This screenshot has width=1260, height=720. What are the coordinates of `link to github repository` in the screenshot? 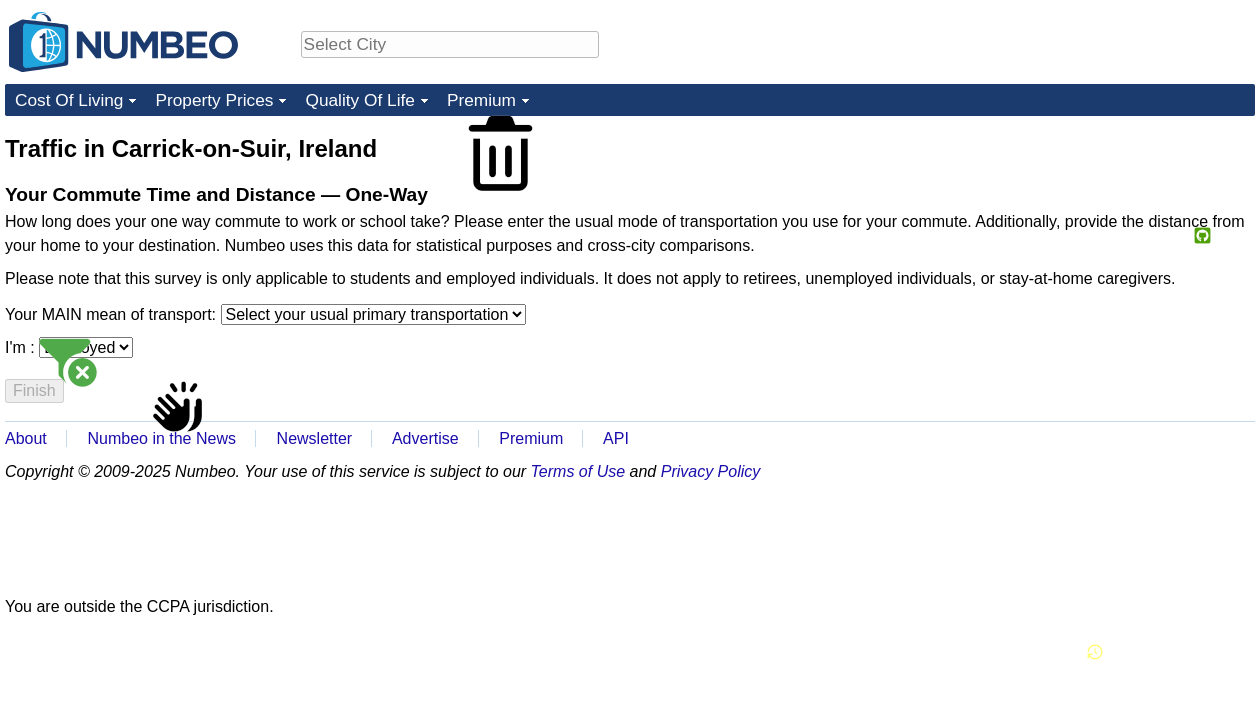 It's located at (1202, 235).